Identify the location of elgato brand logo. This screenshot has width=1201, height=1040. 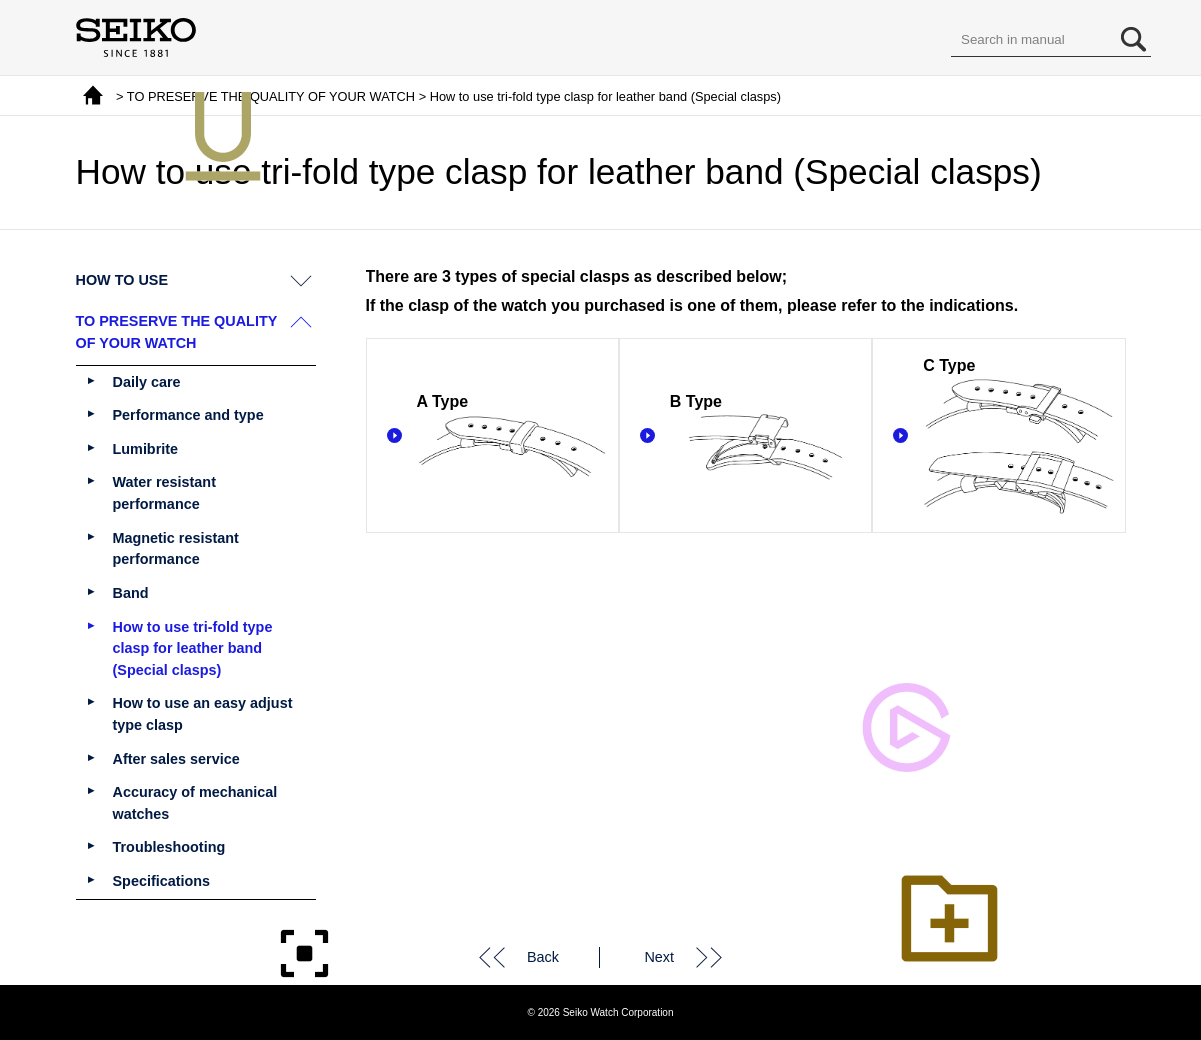
(906, 727).